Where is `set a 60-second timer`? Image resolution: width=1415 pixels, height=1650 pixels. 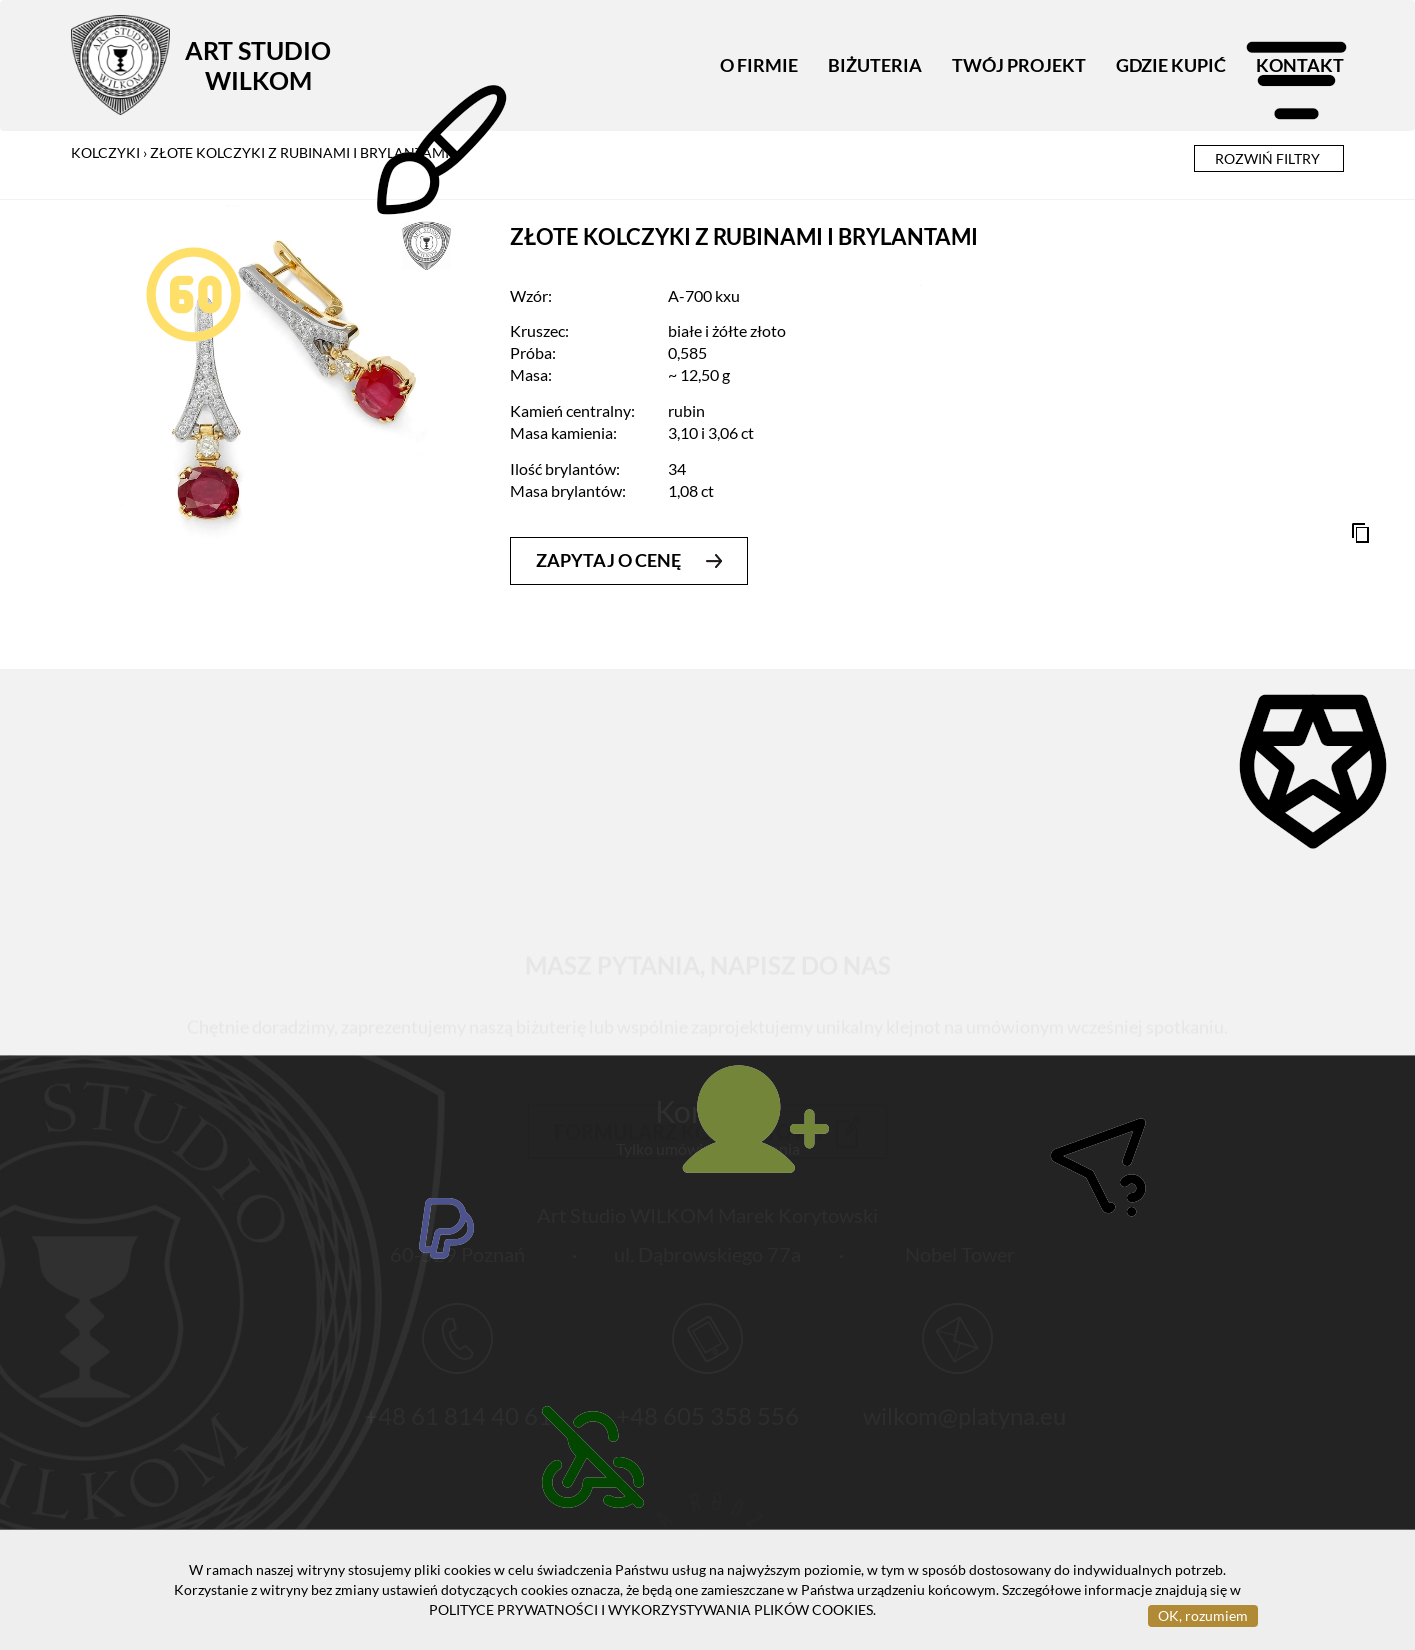
set a 60-second timer is located at coordinates (193, 294).